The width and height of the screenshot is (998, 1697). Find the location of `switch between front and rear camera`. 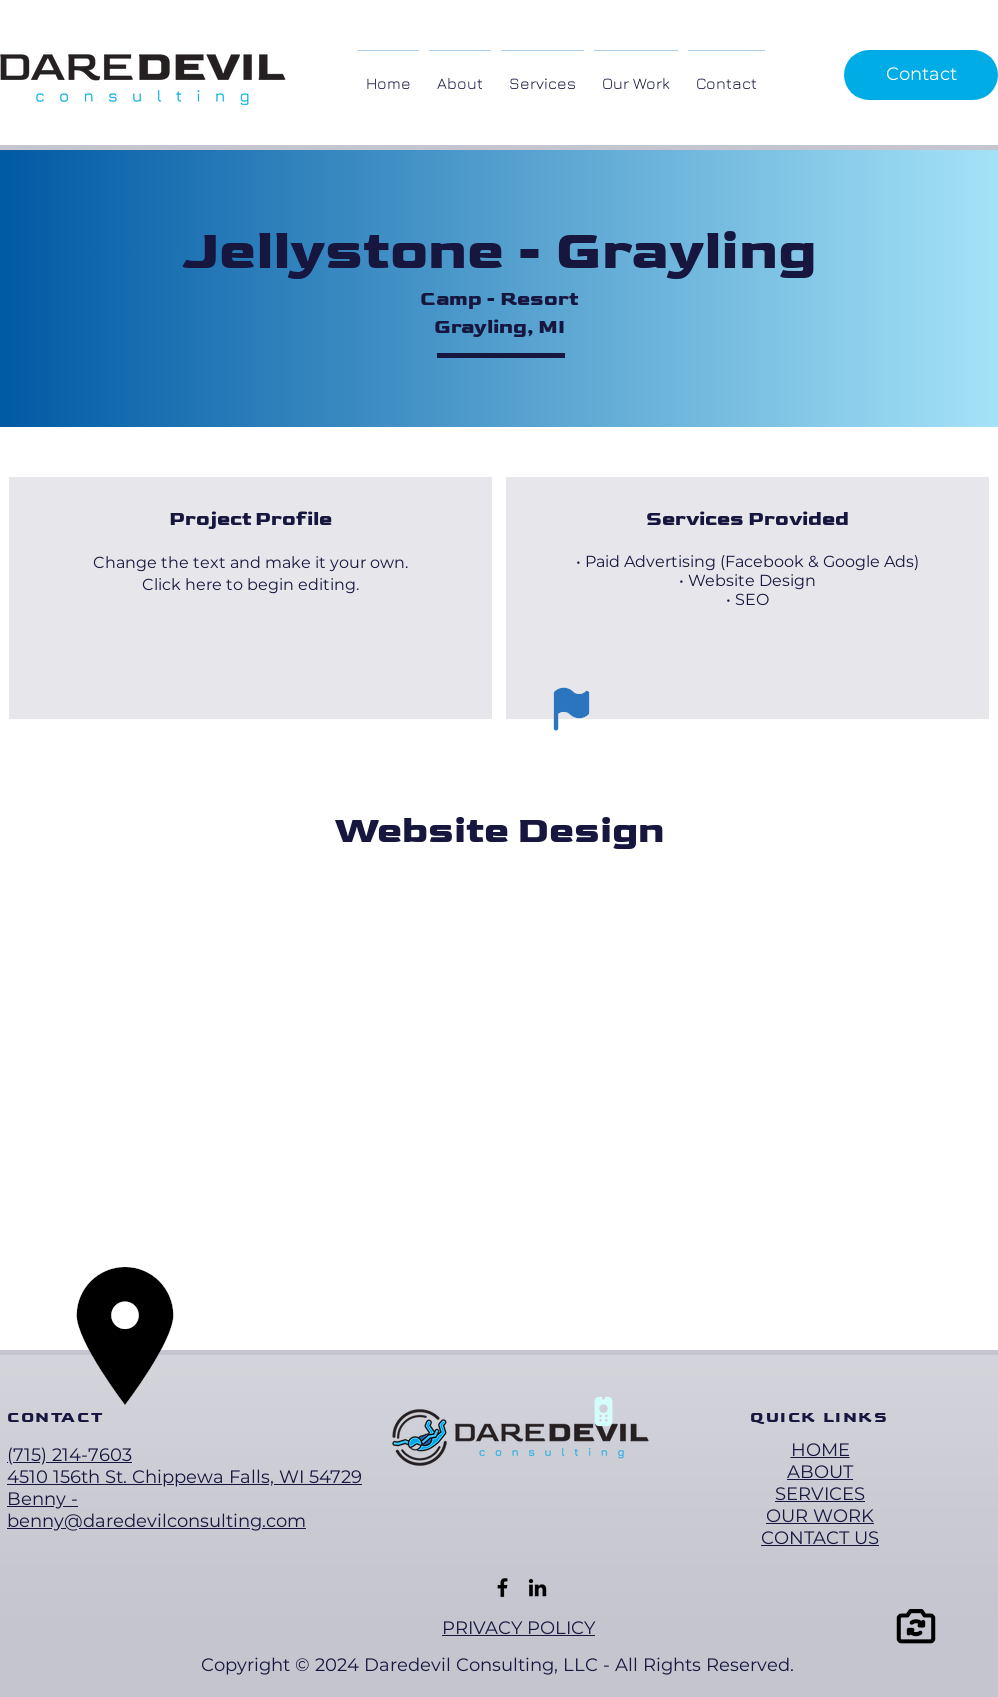

switch between front and rear camera is located at coordinates (916, 1627).